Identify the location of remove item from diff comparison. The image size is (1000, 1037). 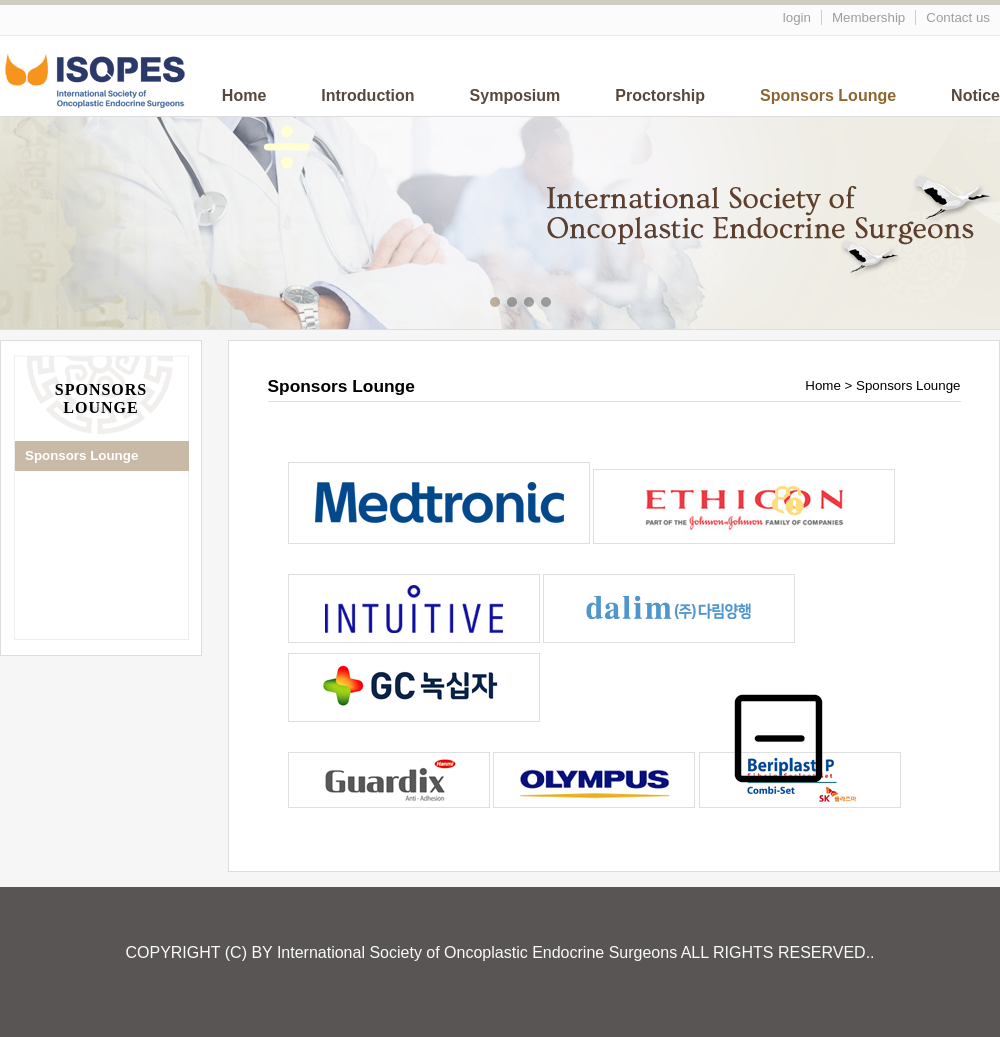
(778, 738).